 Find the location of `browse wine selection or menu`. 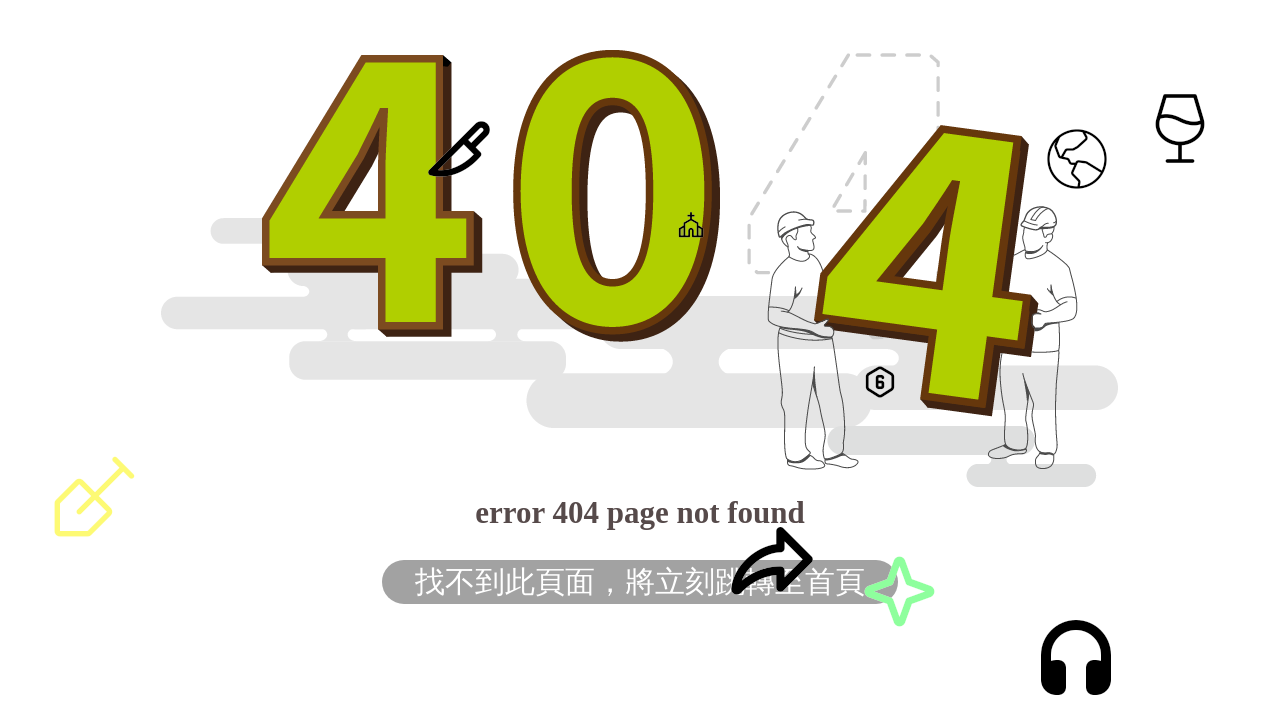

browse wine selection or menu is located at coordinates (1180, 126).